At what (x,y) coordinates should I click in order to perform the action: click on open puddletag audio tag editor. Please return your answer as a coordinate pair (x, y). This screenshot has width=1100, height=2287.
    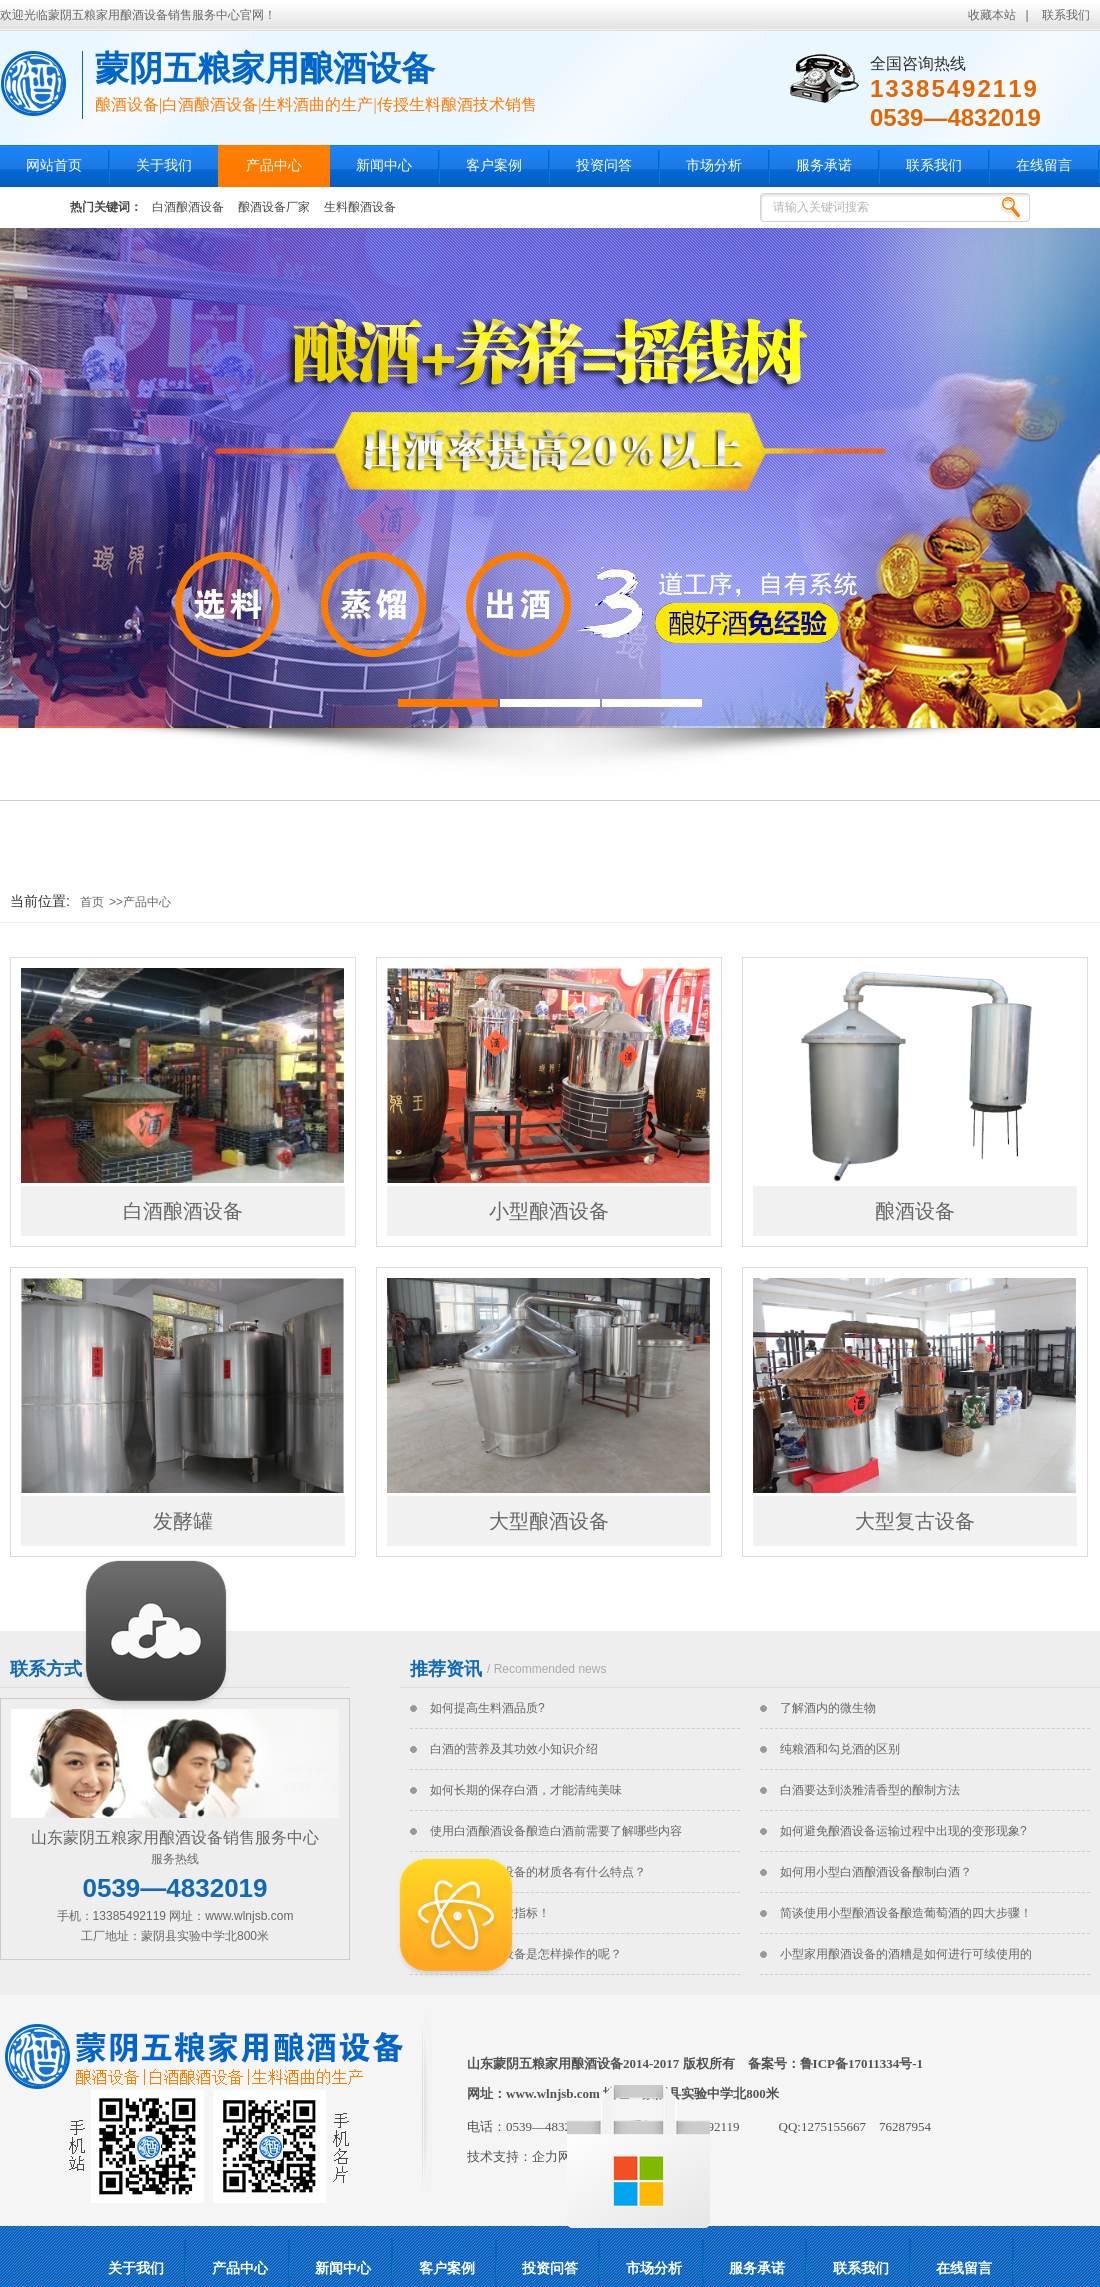
    Looking at the image, I should click on (156, 1631).